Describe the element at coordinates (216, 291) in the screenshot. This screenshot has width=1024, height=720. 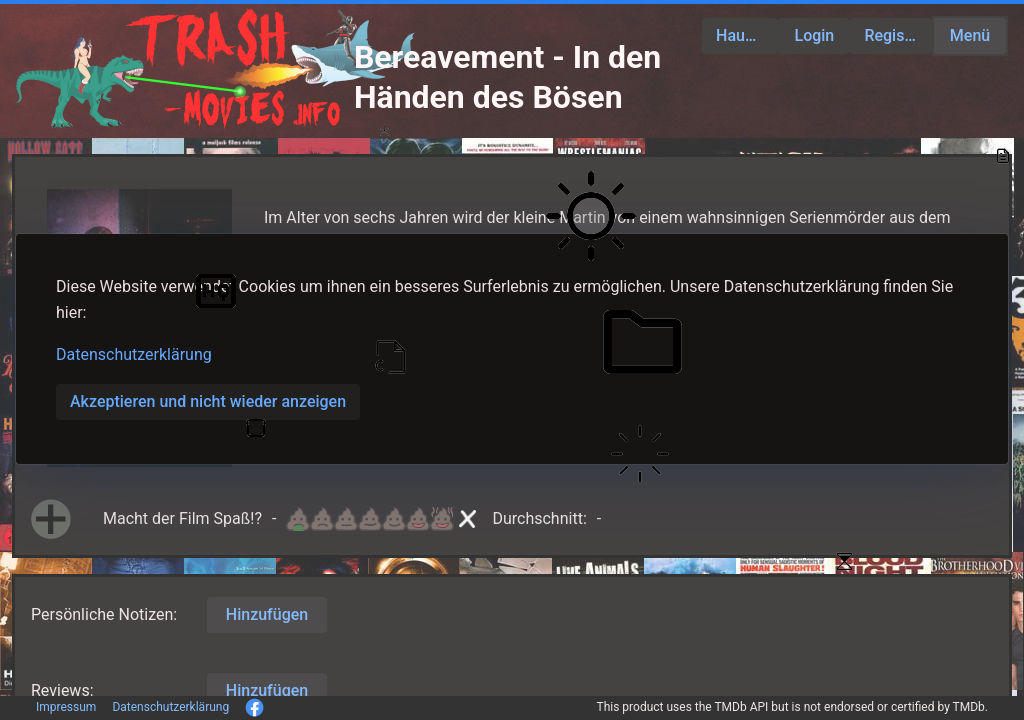
I see `indicates high quality media or streaming option` at that location.